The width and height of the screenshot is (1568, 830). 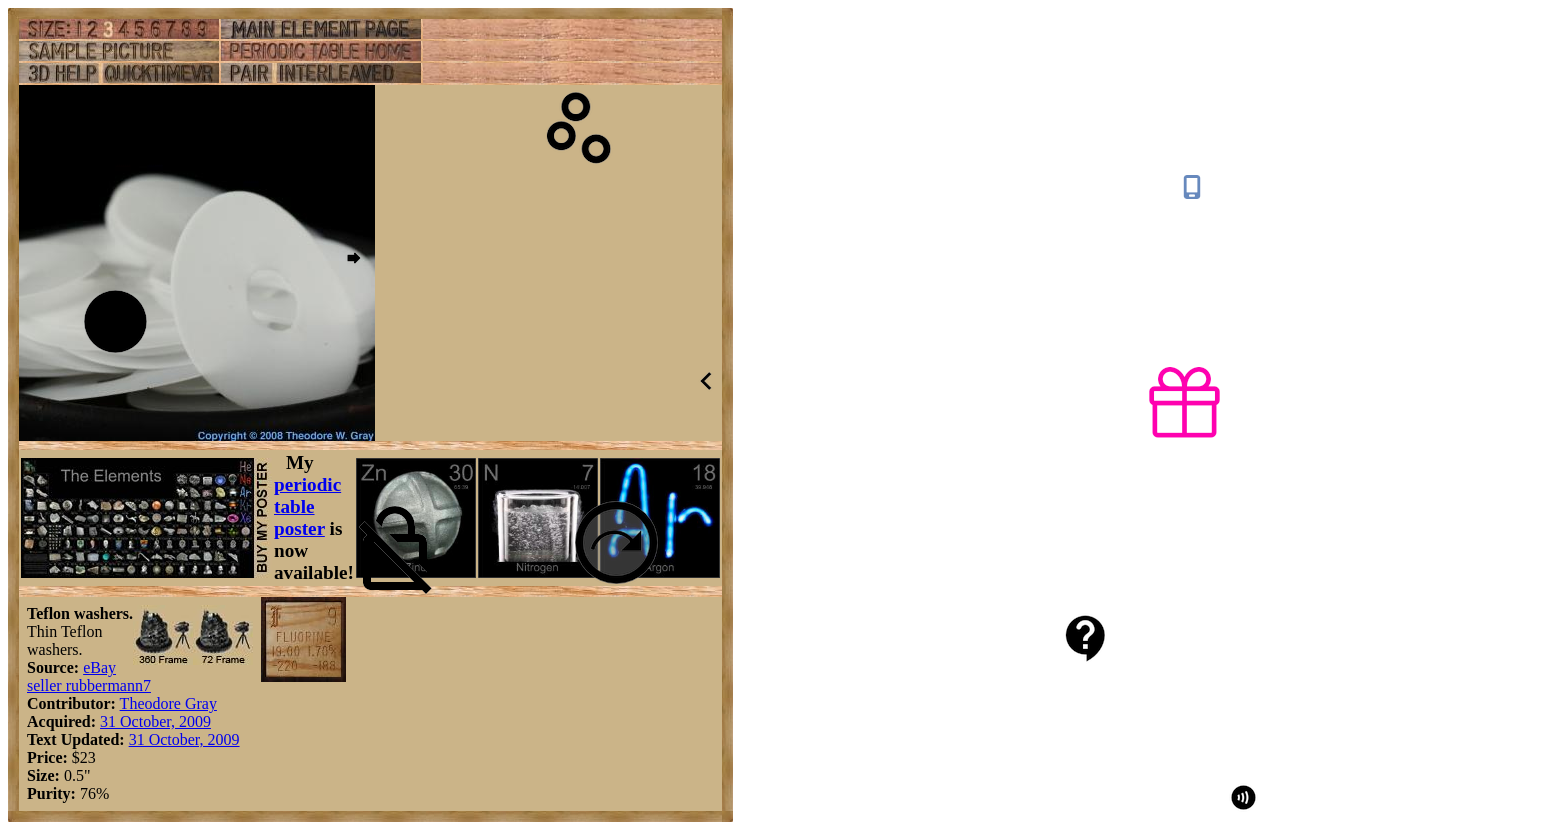 What do you see at coordinates (1243, 797) in the screenshot?
I see `tap to pay with contactless payment` at bounding box center [1243, 797].